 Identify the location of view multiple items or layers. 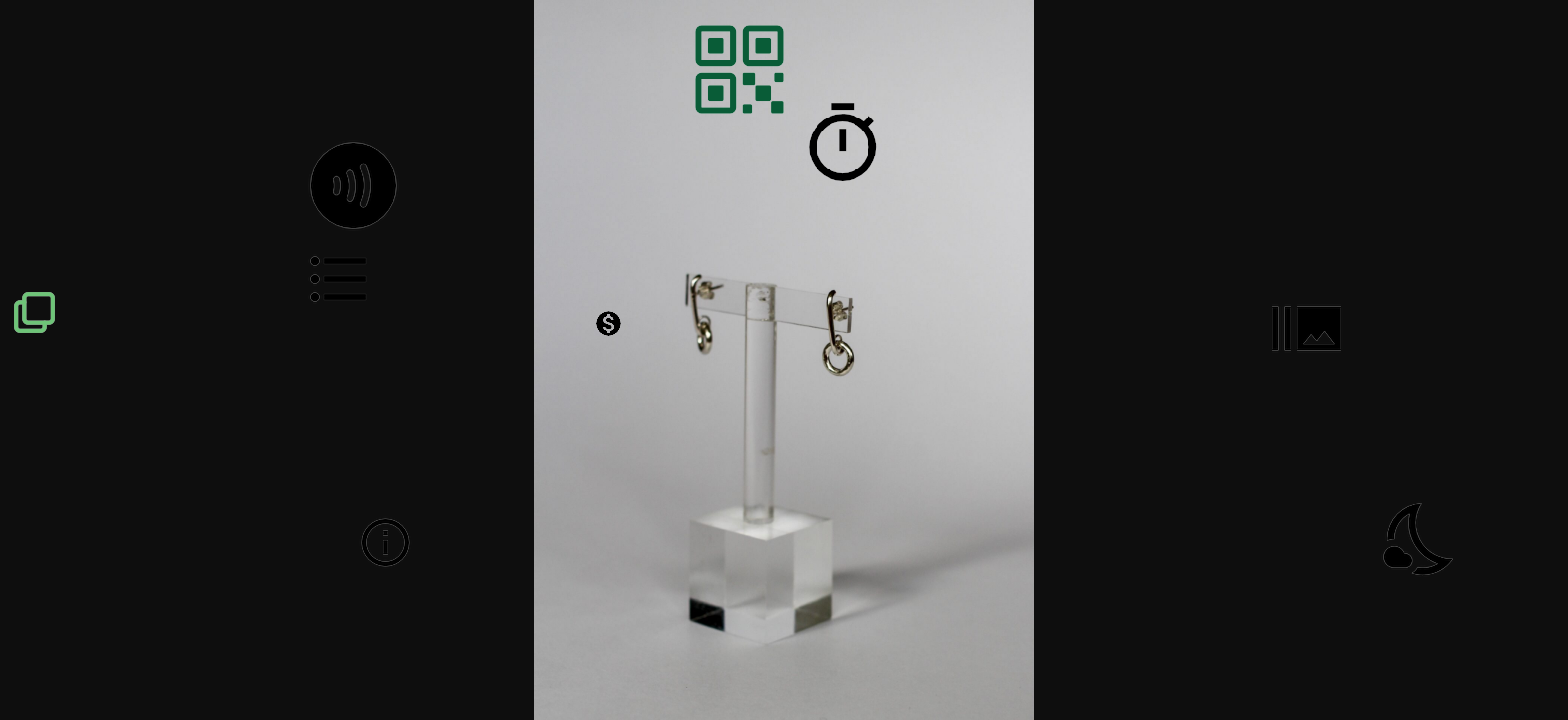
(34, 312).